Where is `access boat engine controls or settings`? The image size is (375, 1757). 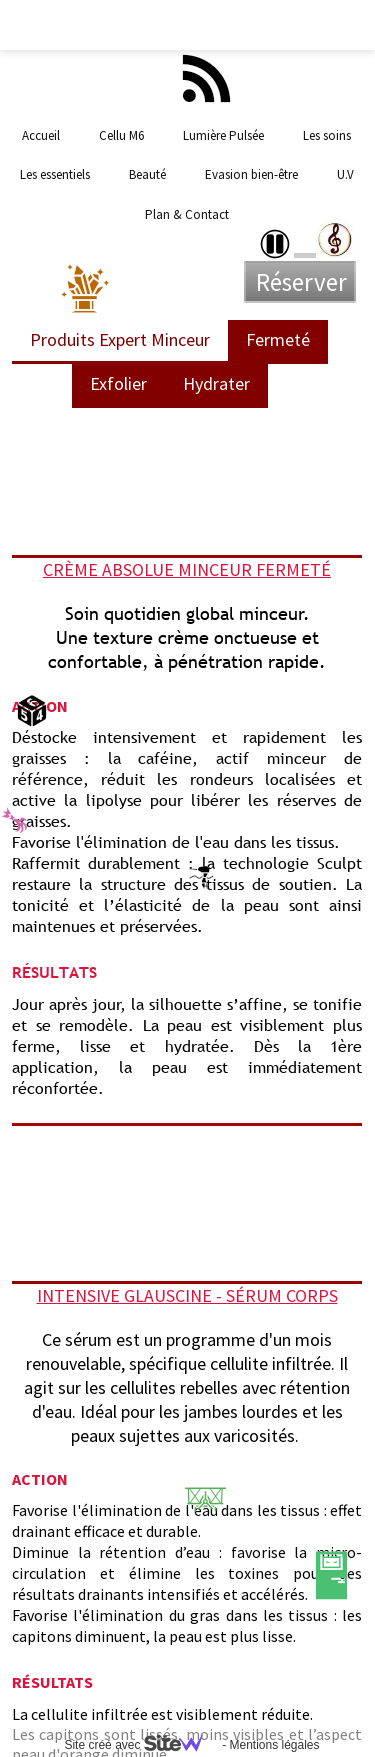
access boat engine controls or settings is located at coordinates (201, 877).